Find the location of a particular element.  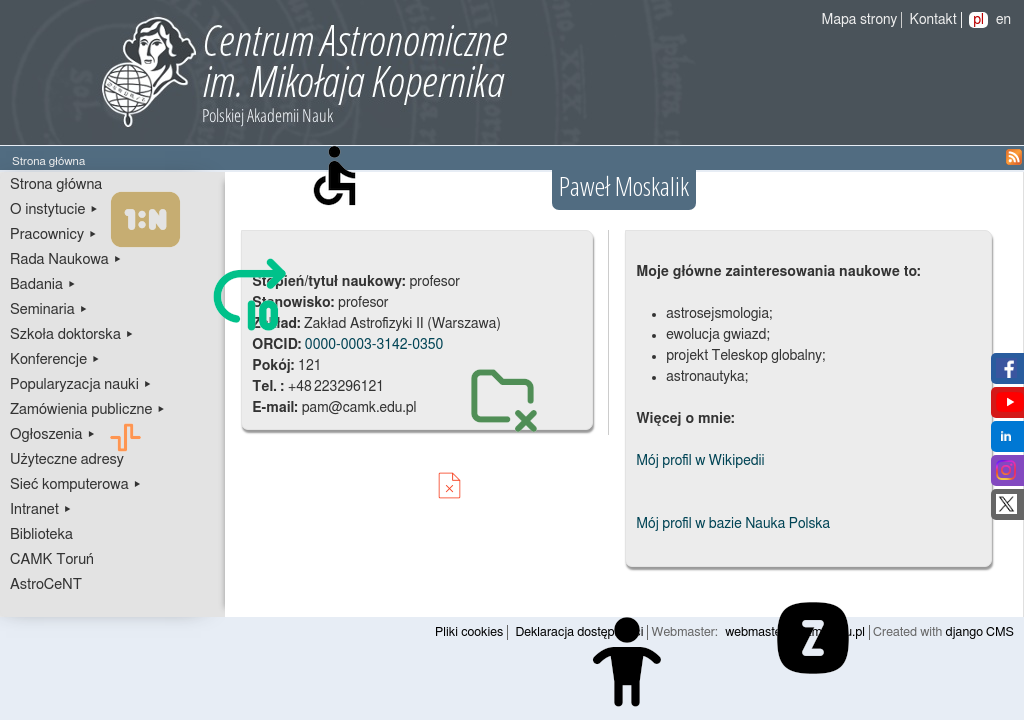

select male gender option is located at coordinates (627, 664).